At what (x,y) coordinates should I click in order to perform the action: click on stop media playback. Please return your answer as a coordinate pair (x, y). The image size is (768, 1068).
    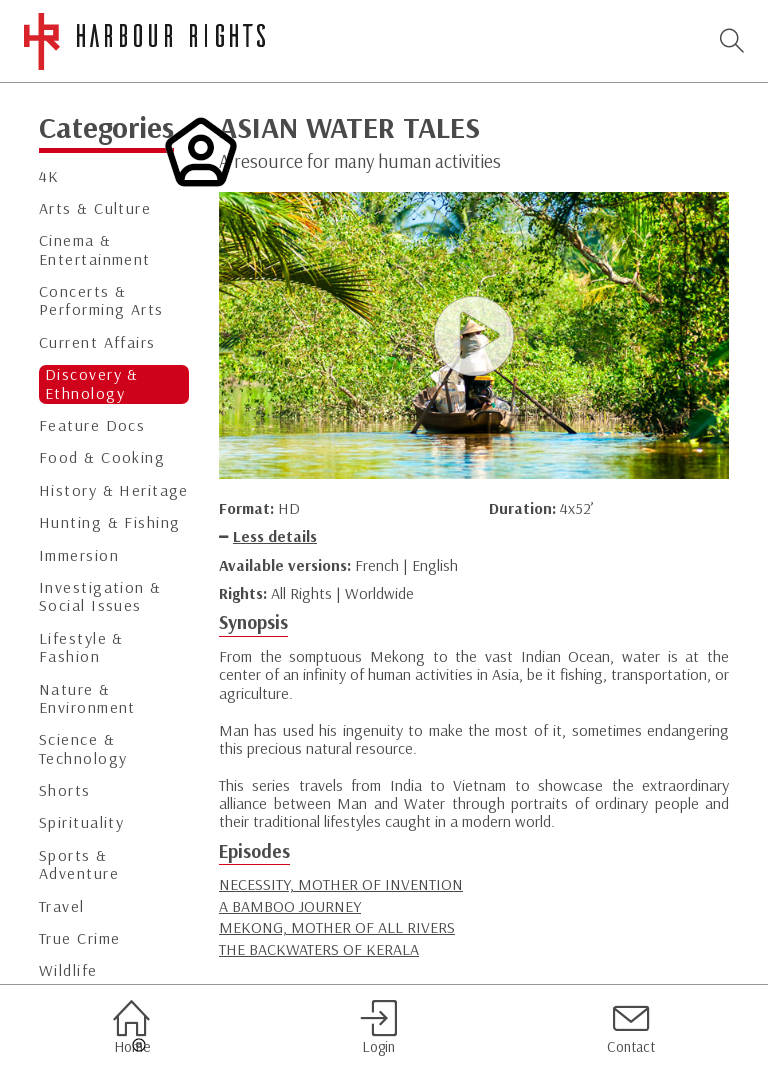
    Looking at the image, I should click on (139, 1045).